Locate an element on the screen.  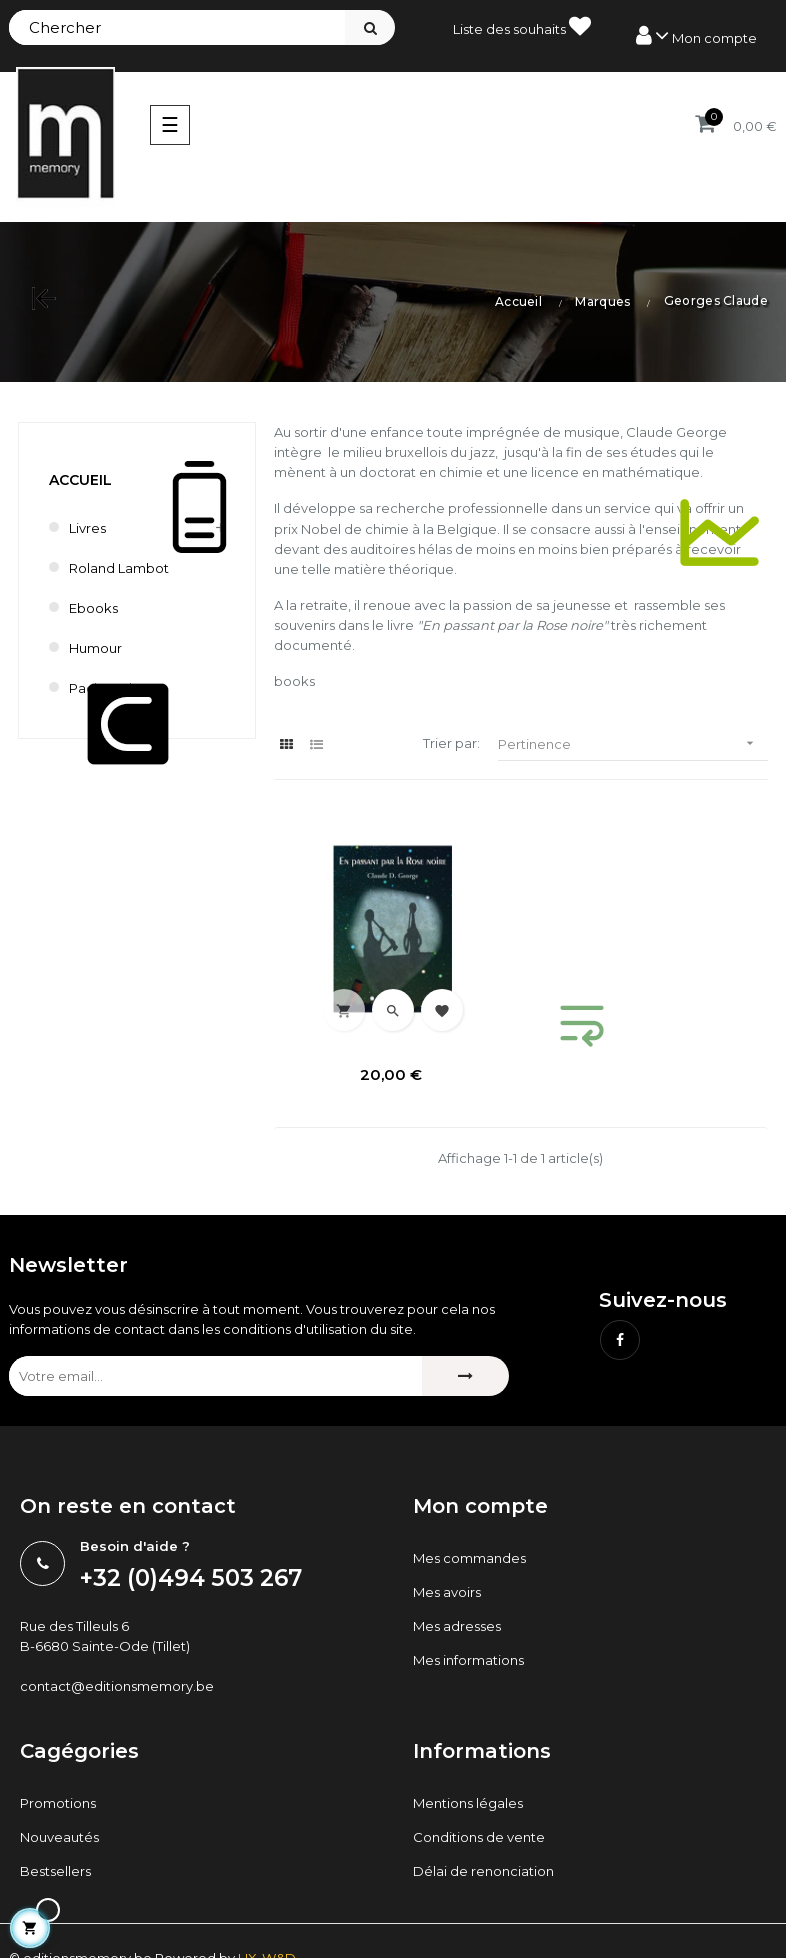
view analytics or statistics is located at coordinates (719, 532).